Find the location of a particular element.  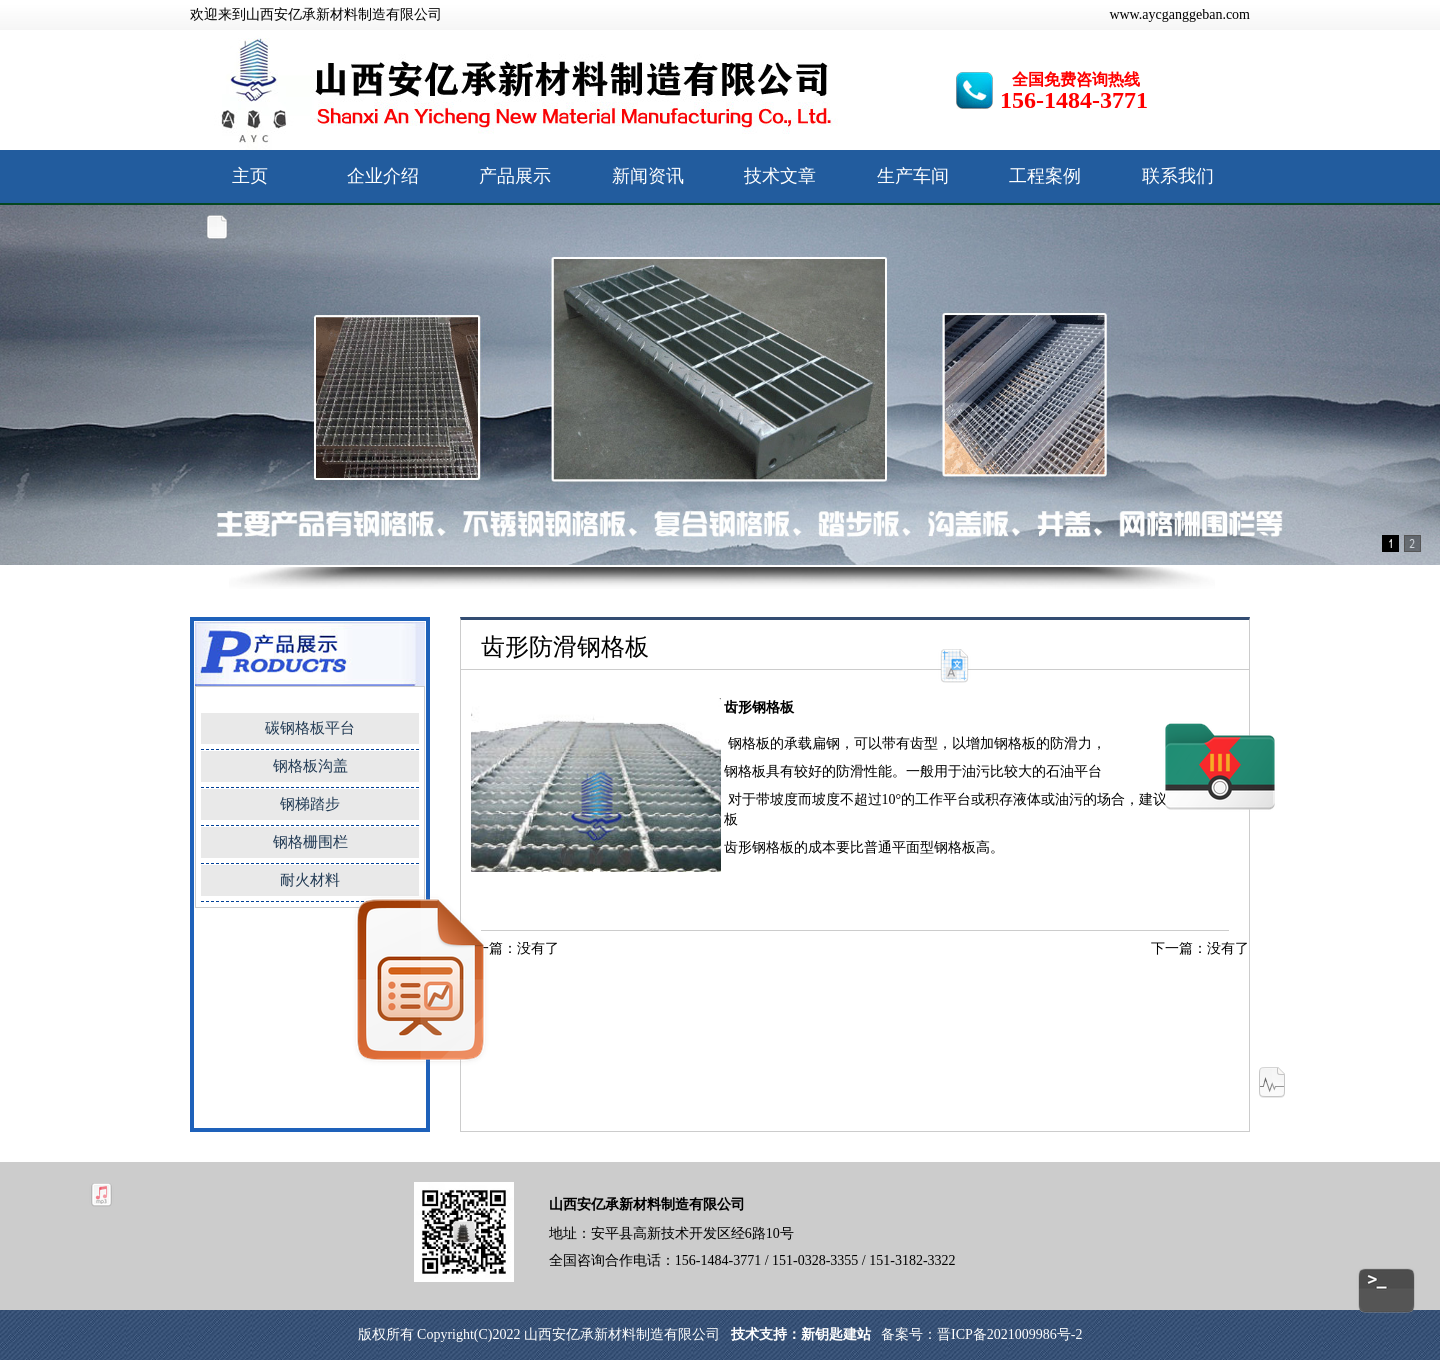

libreoffice impress presentation file is located at coordinates (420, 979).